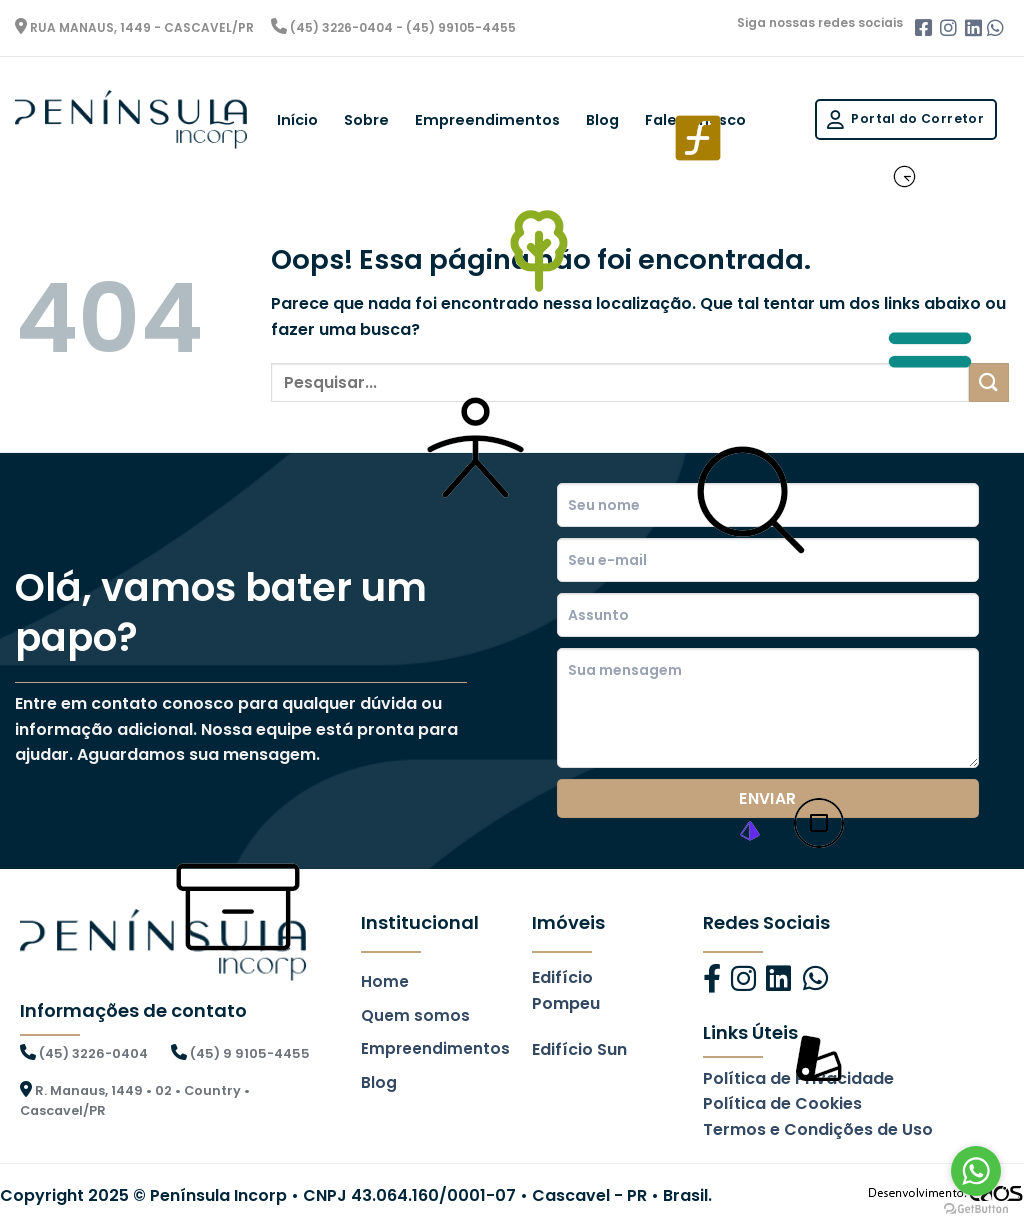 The width and height of the screenshot is (1024, 1230). I want to click on access color palette or theme options, so click(817, 1060).